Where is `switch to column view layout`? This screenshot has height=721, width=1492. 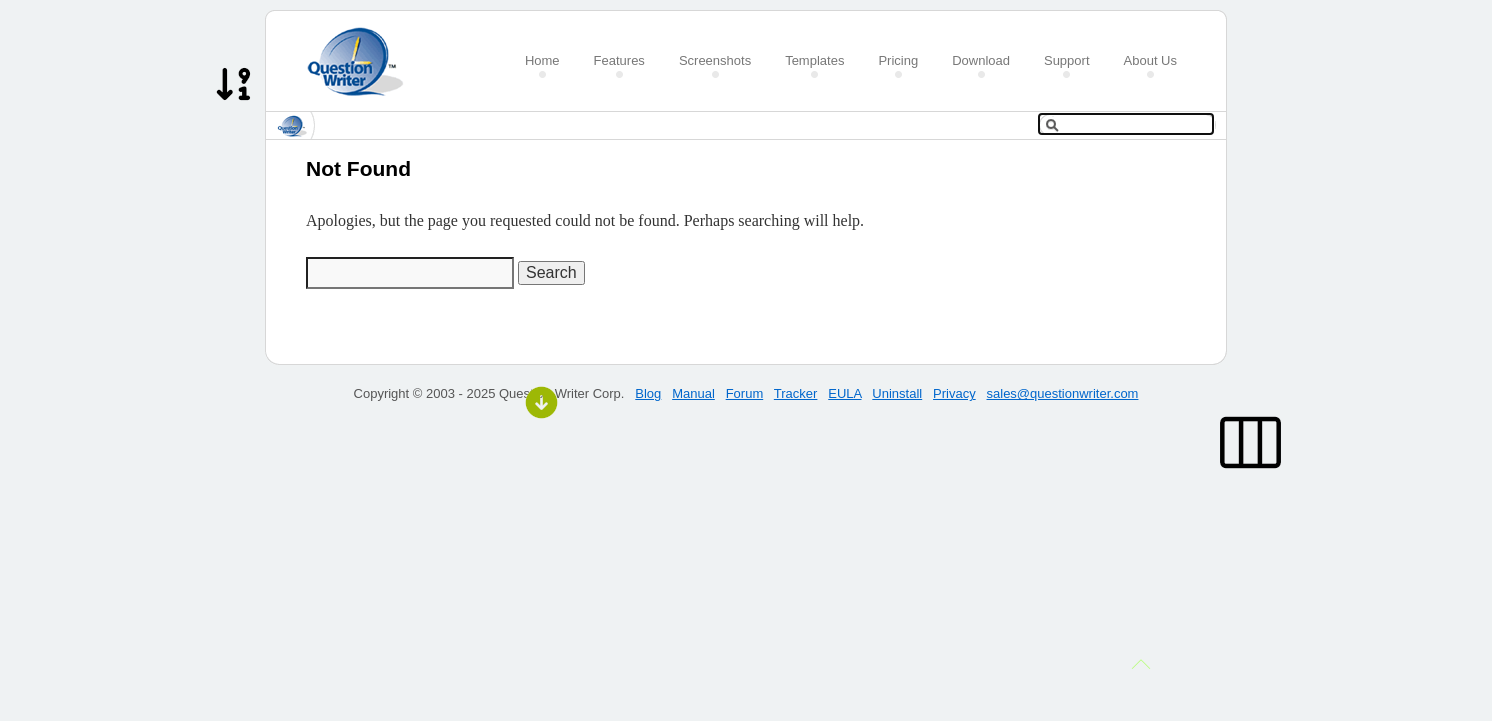
switch to column view layout is located at coordinates (1250, 442).